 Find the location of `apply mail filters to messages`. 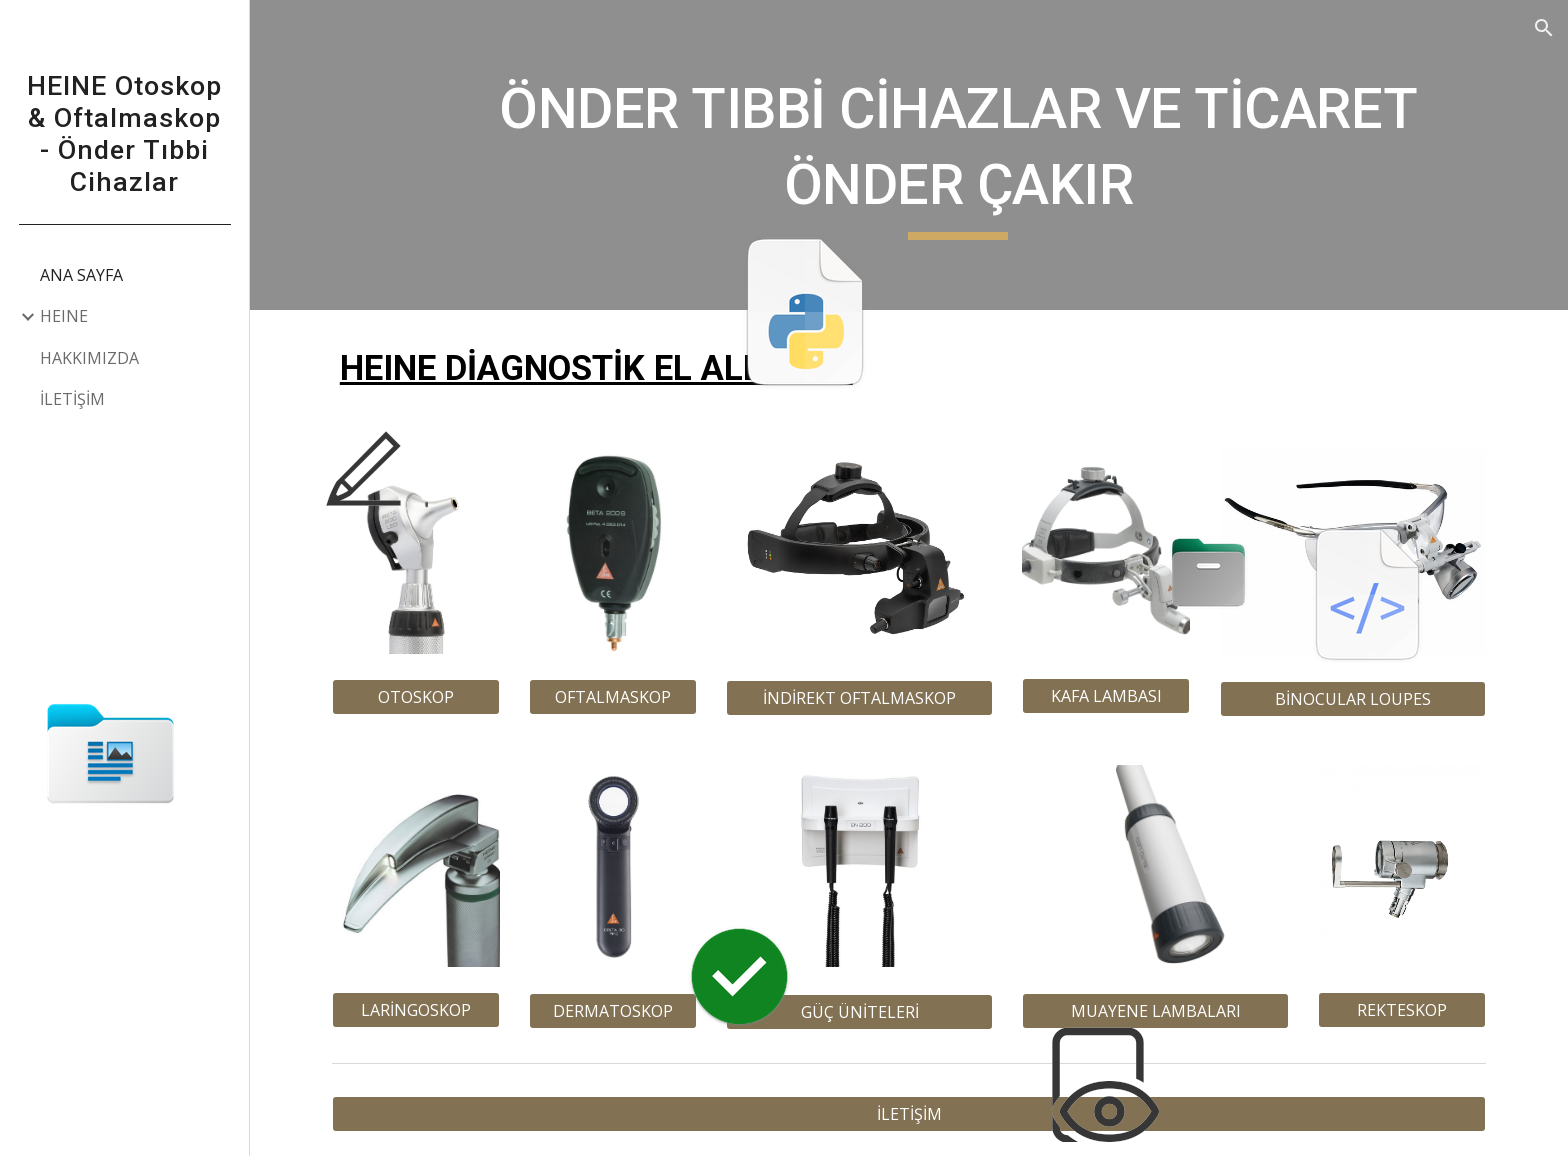

apply mail filters to messages is located at coordinates (739, 976).